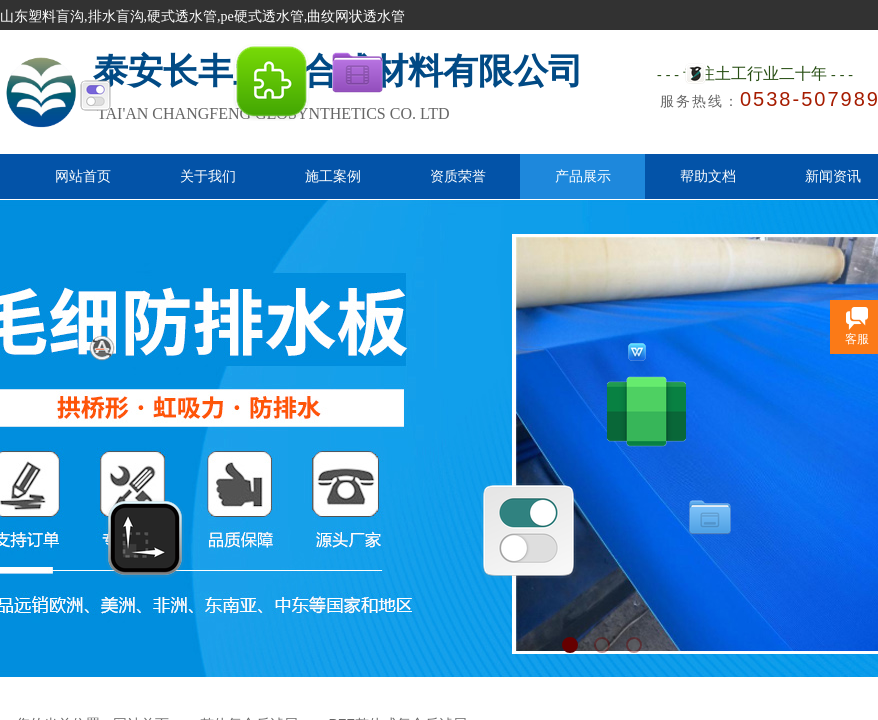  What do you see at coordinates (271, 82) in the screenshot?
I see `manage browser or app extensions` at bounding box center [271, 82].